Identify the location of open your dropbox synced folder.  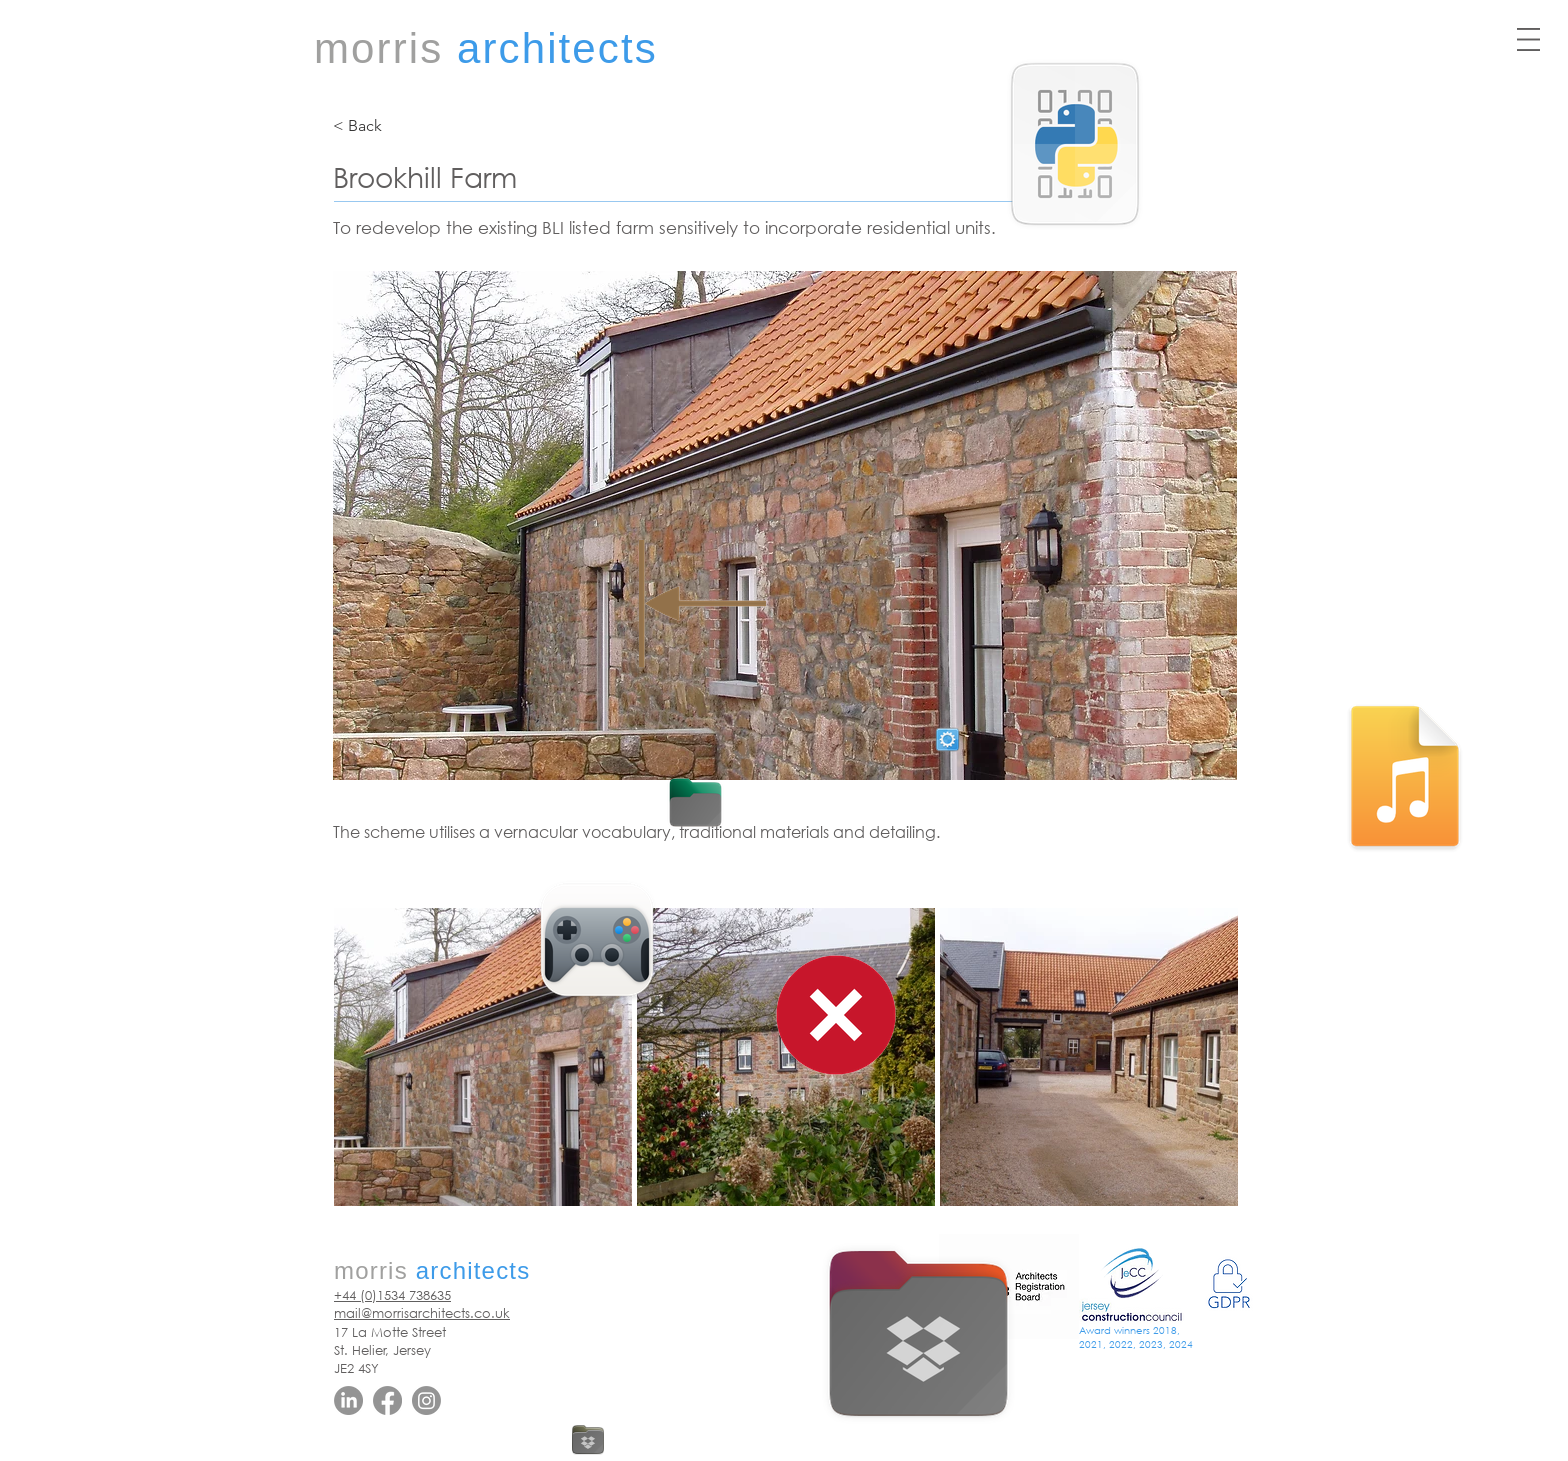
(588, 1439).